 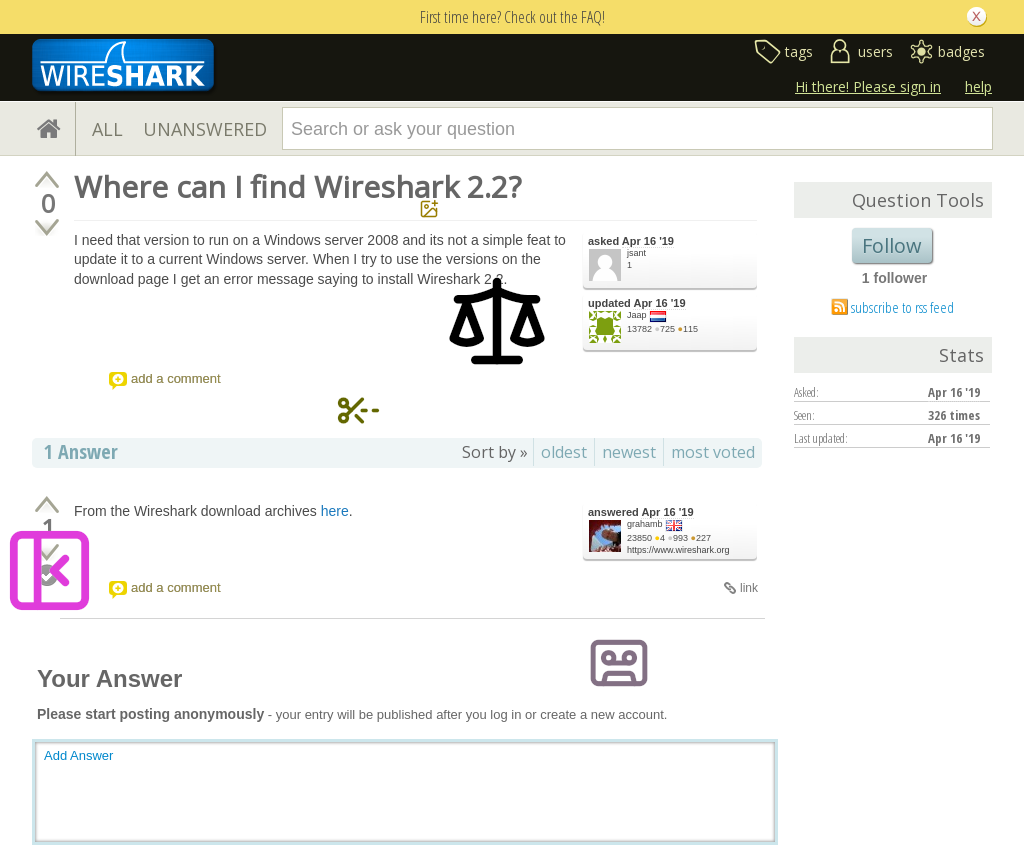 What do you see at coordinates (429, 209) in the screenshot?
I see `add a new image or photo` at bounding box center [429, 209].